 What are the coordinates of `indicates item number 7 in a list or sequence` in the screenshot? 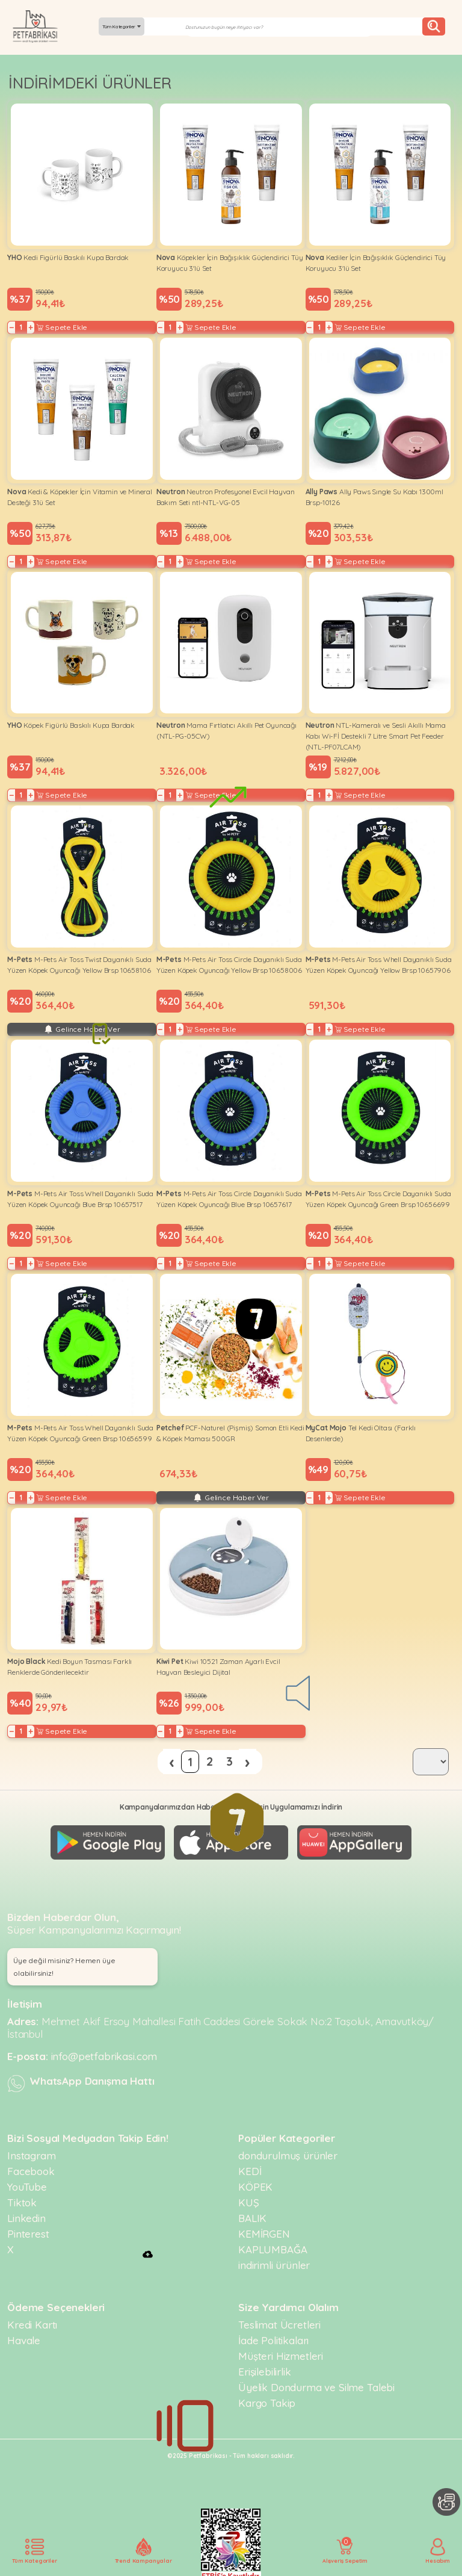 It's located at (256, 1319).